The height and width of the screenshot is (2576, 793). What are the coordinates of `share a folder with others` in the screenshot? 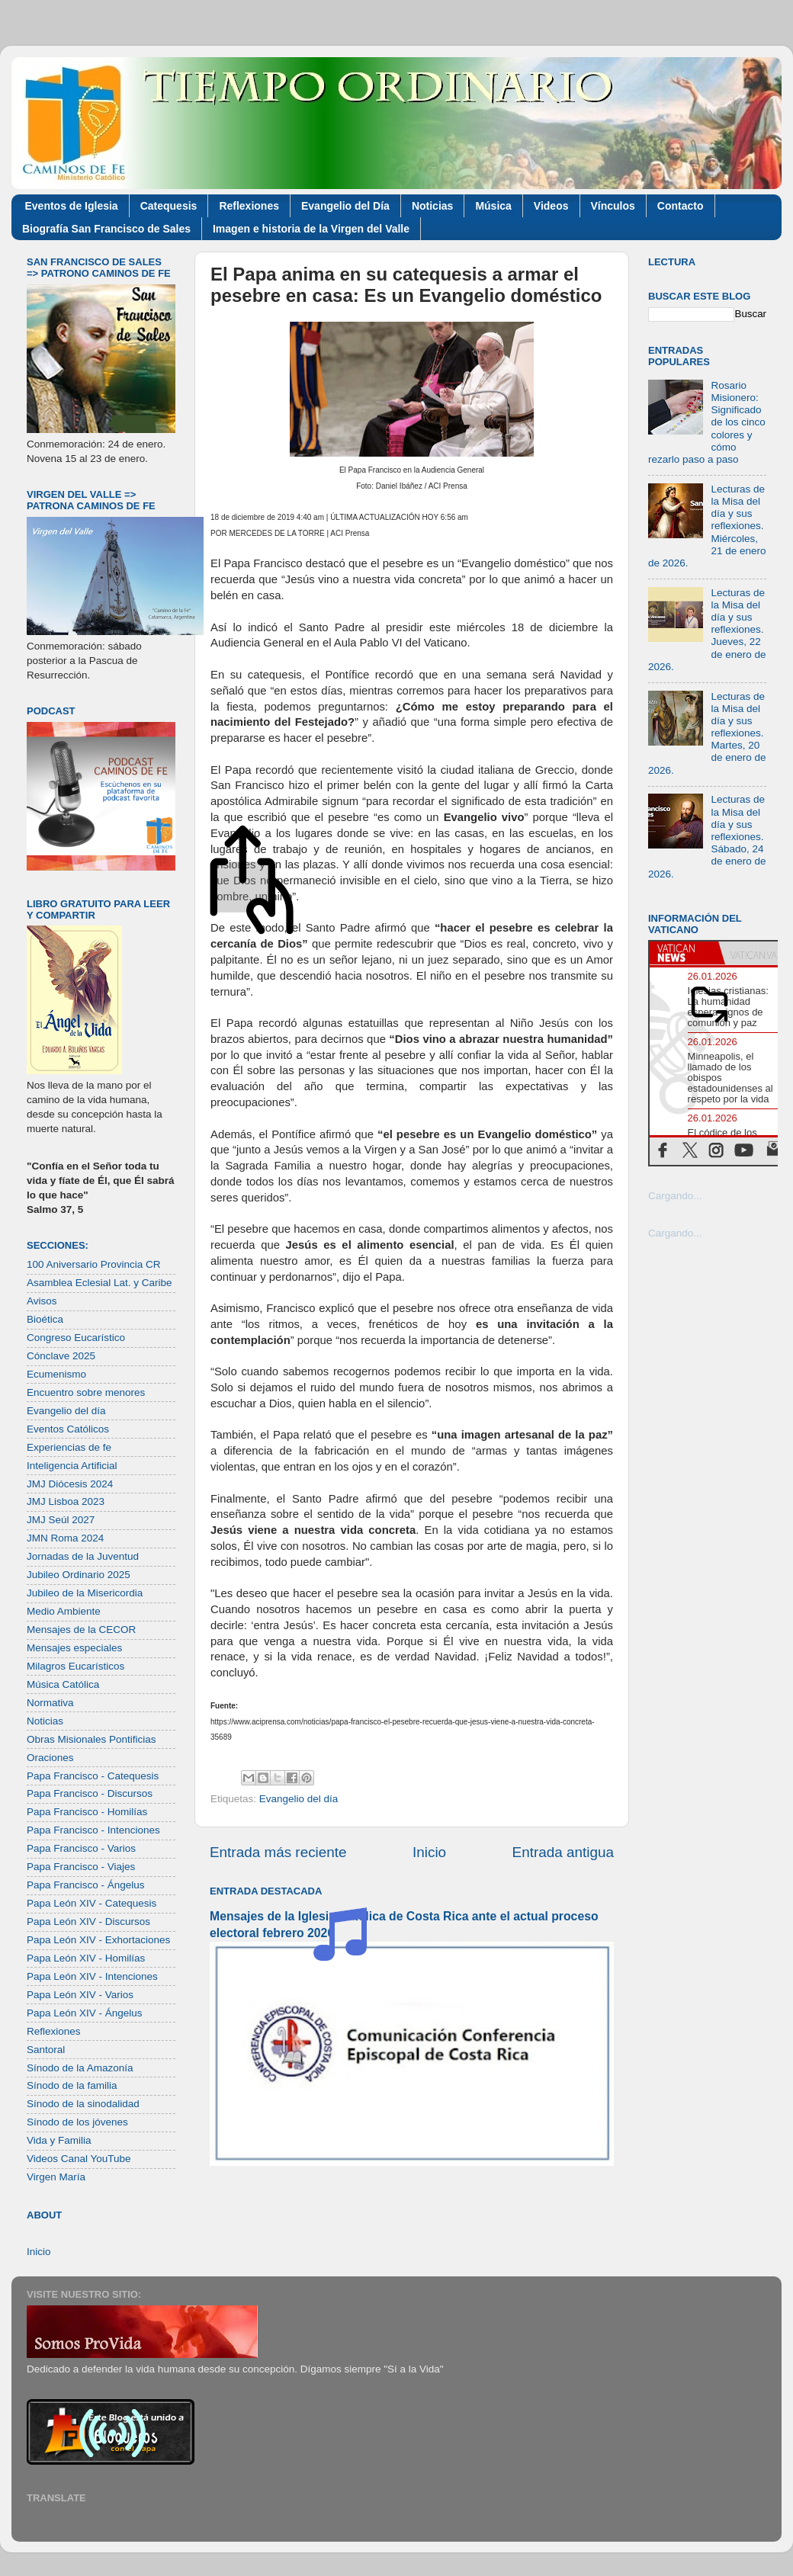 It's located at (709, 1002).